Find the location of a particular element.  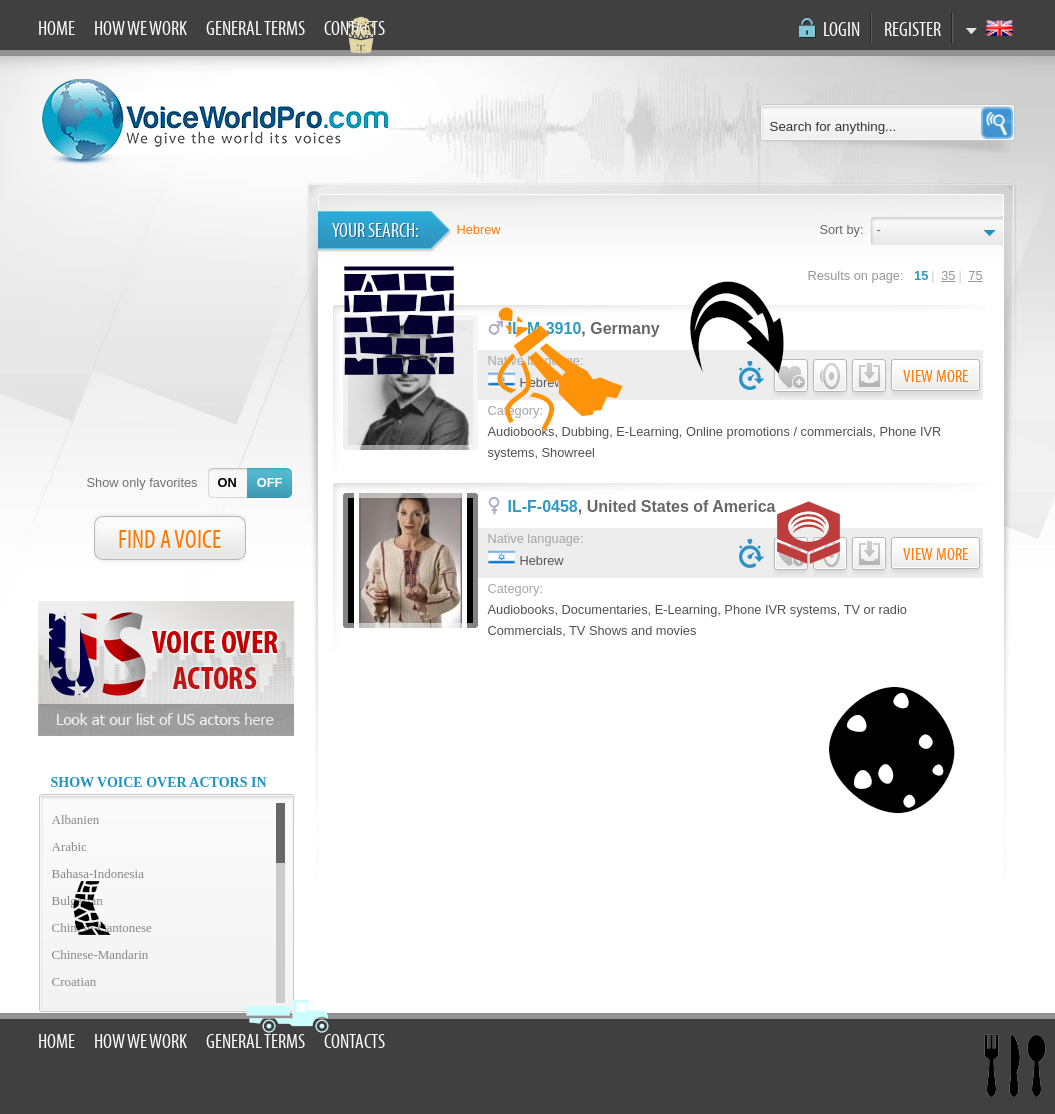

perform a slam dunk move in a basketball game is located at coordinates (736, 328).